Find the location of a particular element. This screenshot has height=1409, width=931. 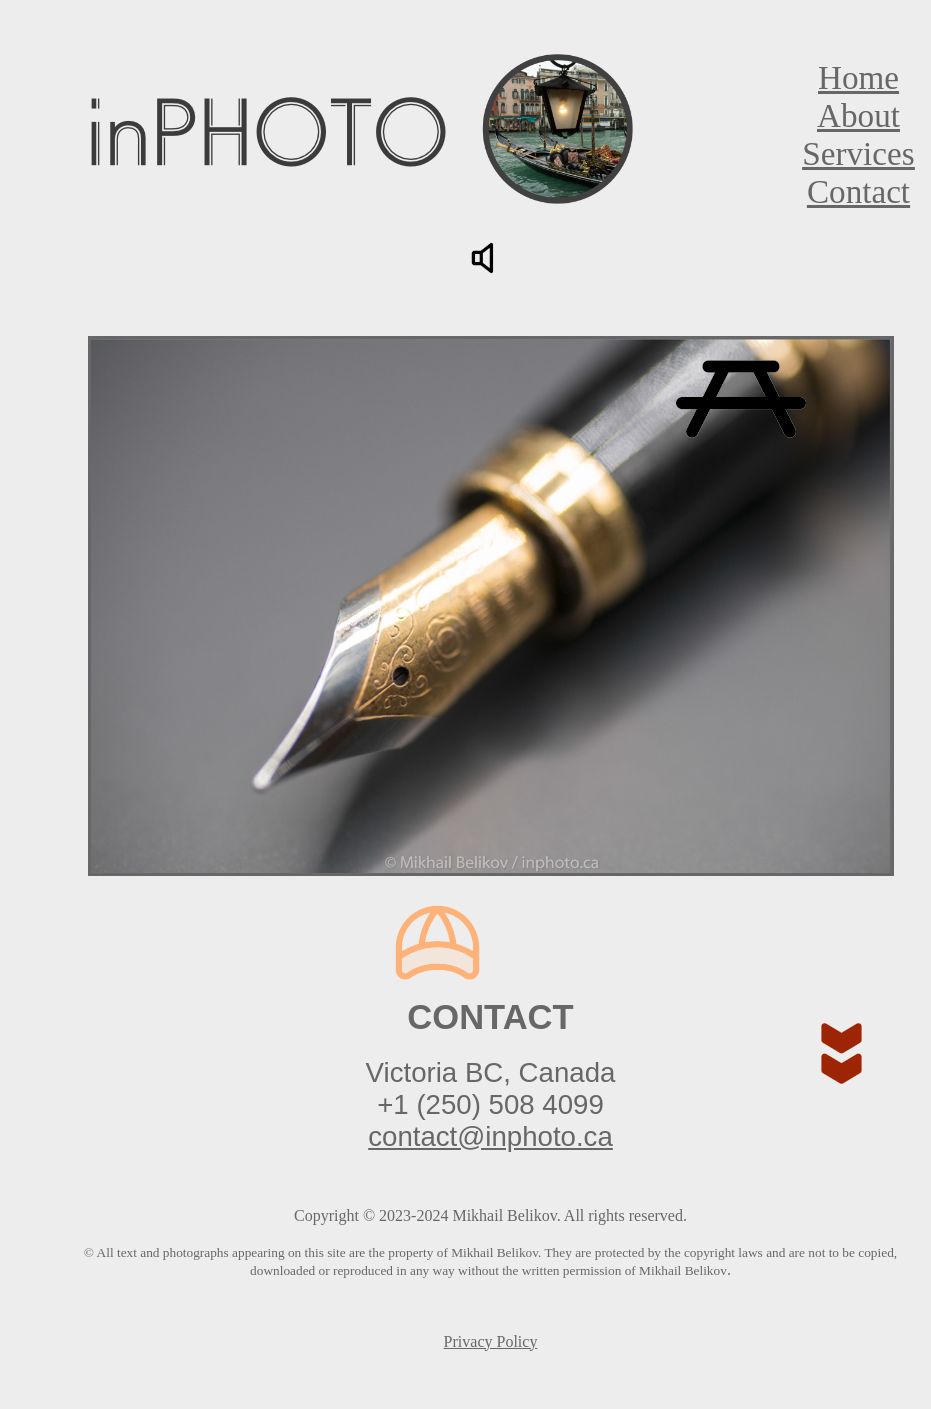

speaker with no audio output is located at coordinates (488, 258).